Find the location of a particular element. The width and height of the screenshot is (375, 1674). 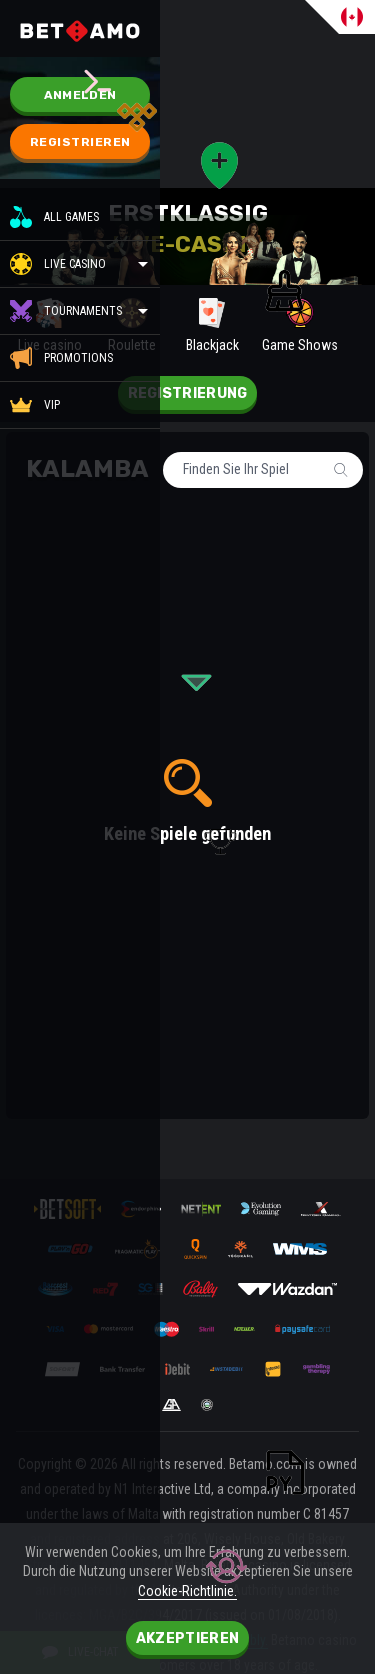

view achievements or awards is located at coordinates (220, 840).